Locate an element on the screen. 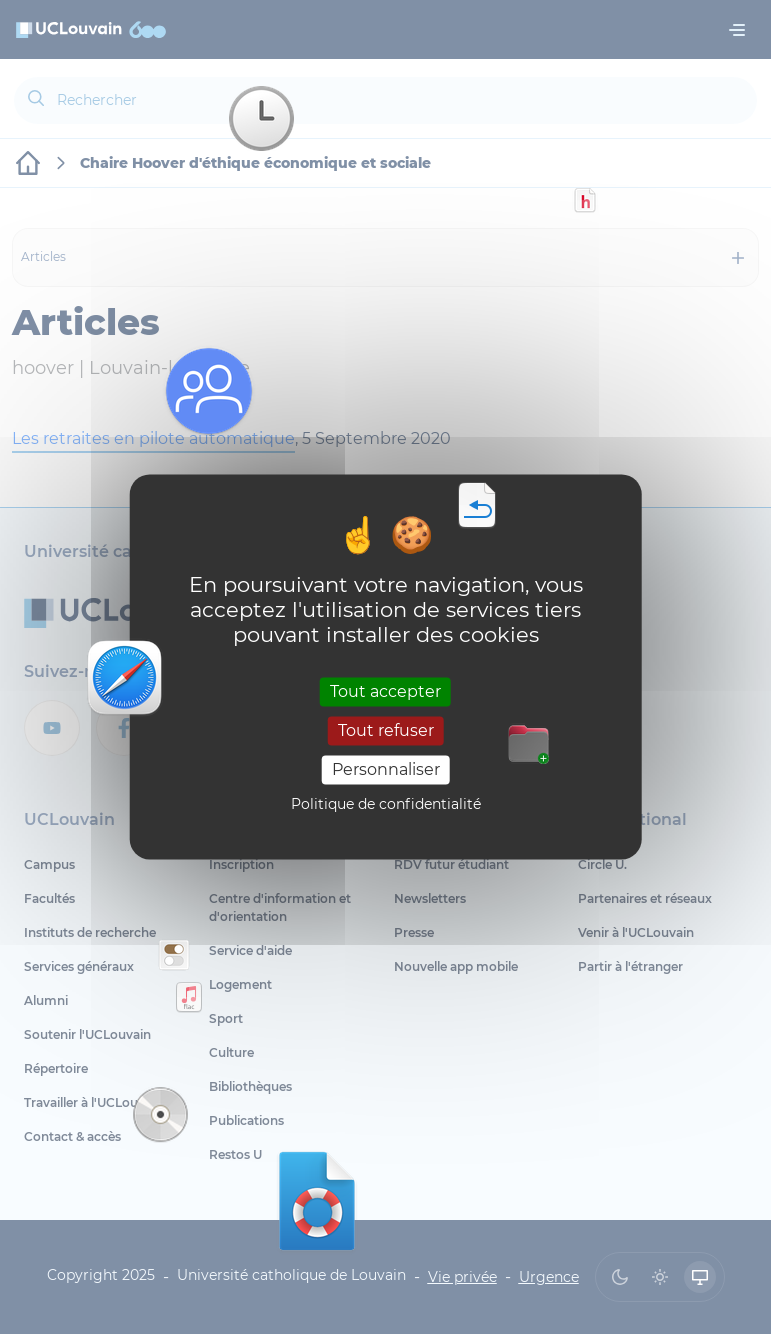 This screenshot has width=771, height=1334. indicates shared or collaborative content is located at coordinates (209, 391).